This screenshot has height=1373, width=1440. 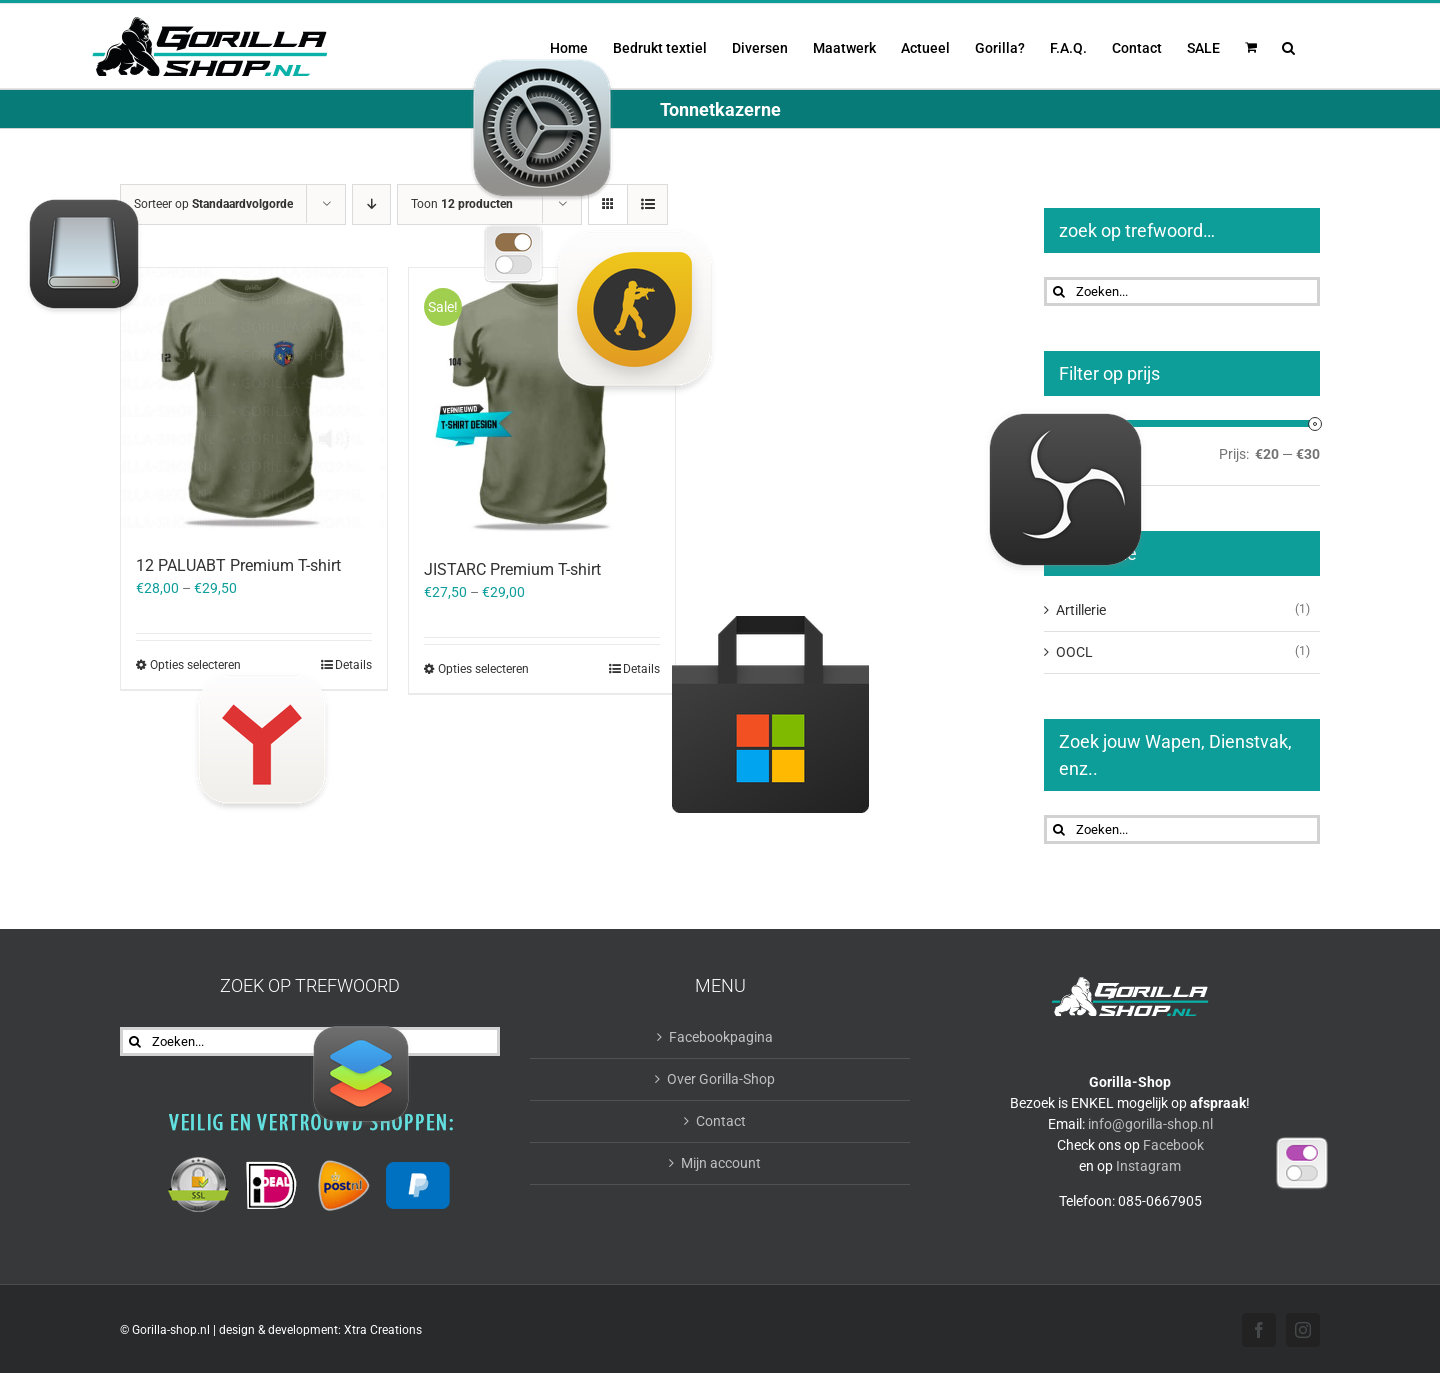 I want to click on open the ASC app, so click(x=361, y=1074).